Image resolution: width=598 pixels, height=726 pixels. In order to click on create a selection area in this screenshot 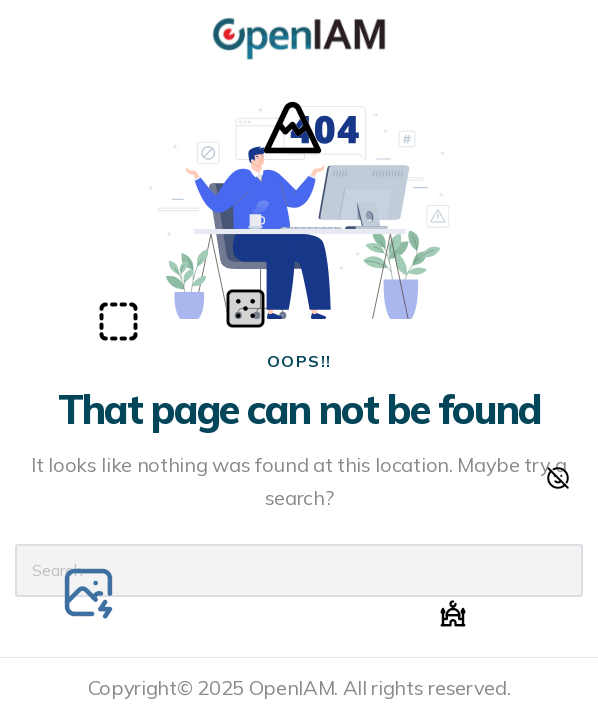, I will do `click(118, 321)`.